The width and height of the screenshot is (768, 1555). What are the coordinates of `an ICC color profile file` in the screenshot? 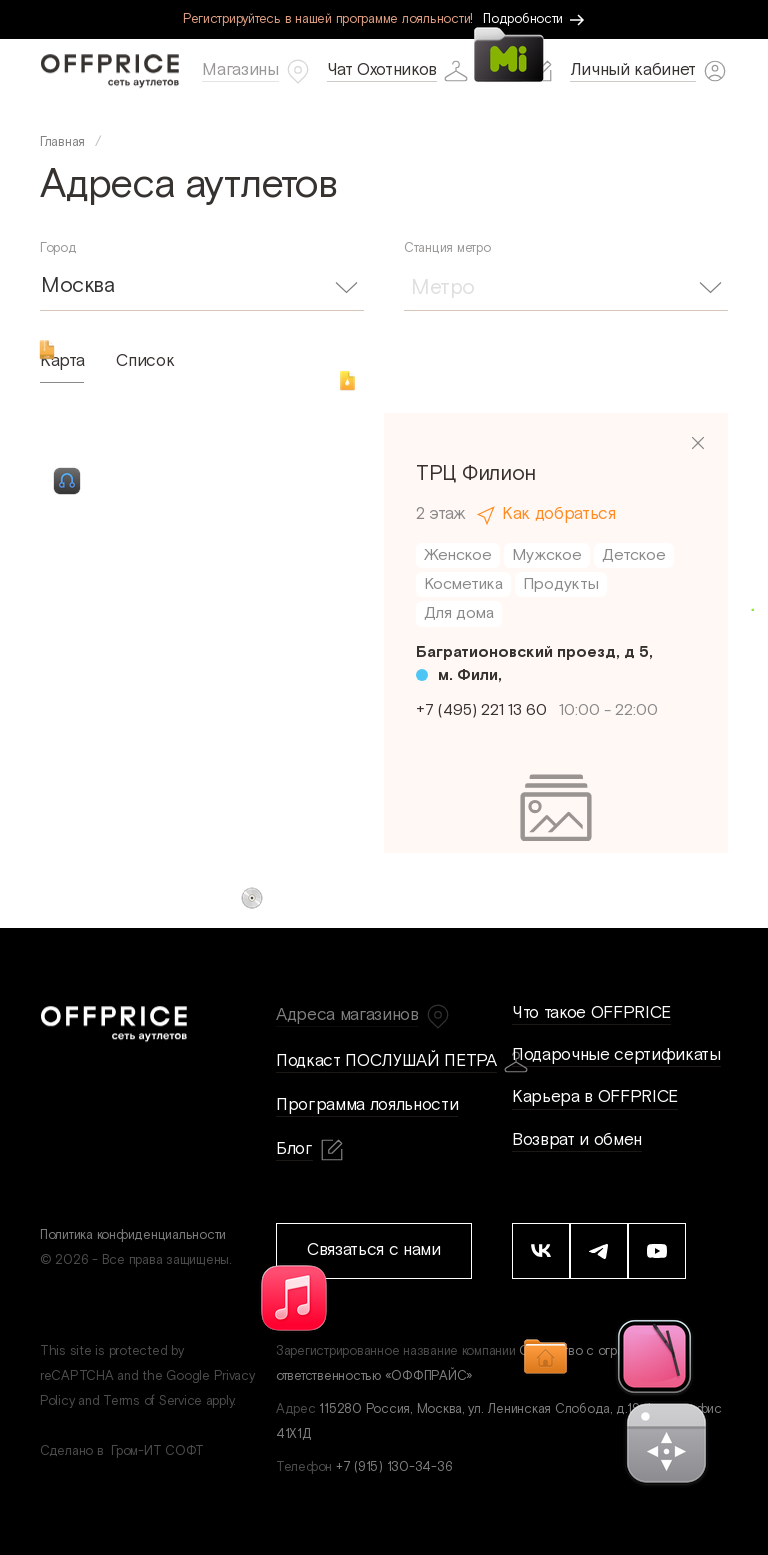 It's located at (347, 380).